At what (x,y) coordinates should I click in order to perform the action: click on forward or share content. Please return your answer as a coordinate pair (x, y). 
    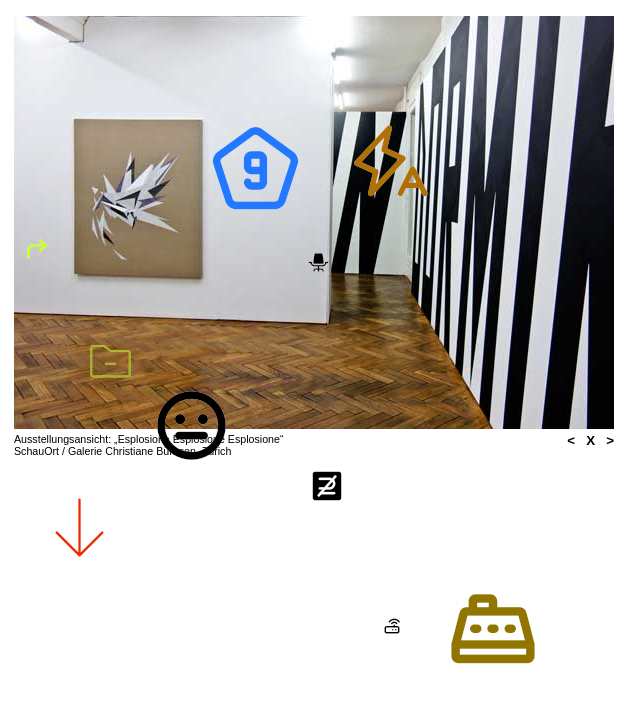
    Looking at the image, I should click on (36, 249).